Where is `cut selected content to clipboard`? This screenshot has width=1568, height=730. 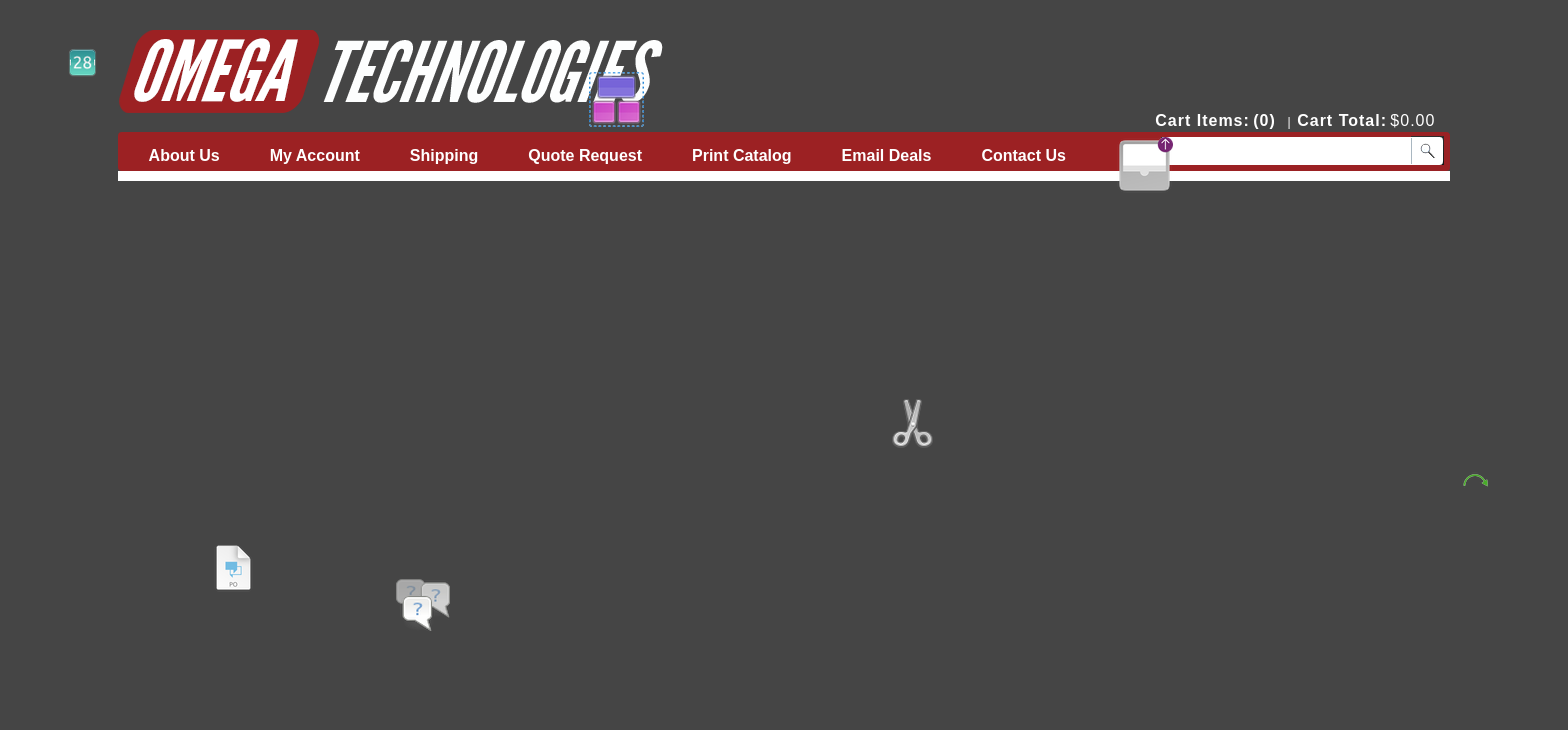
cut selected content to clipboard is located at coordinates (912, 423).